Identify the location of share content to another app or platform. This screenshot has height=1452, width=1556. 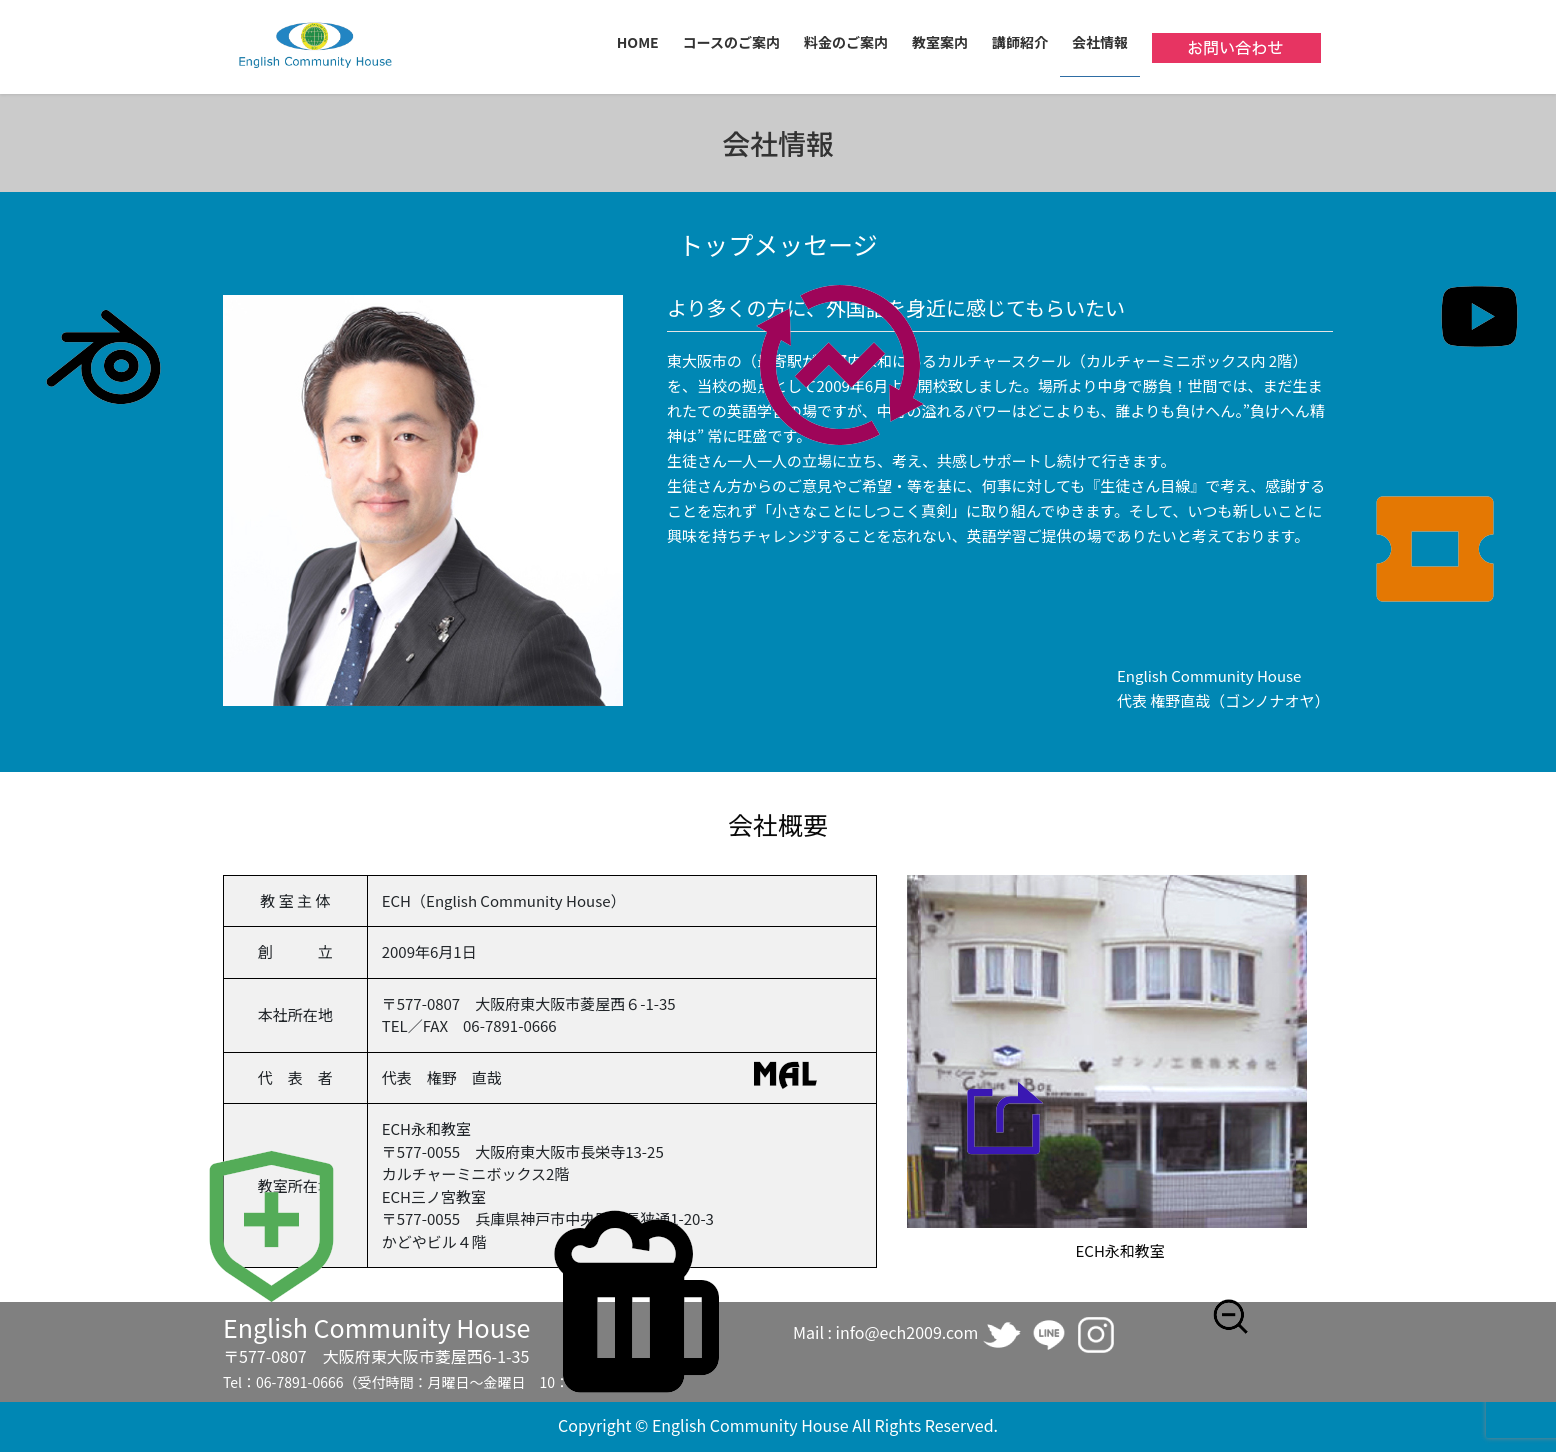
(1003, 1121).